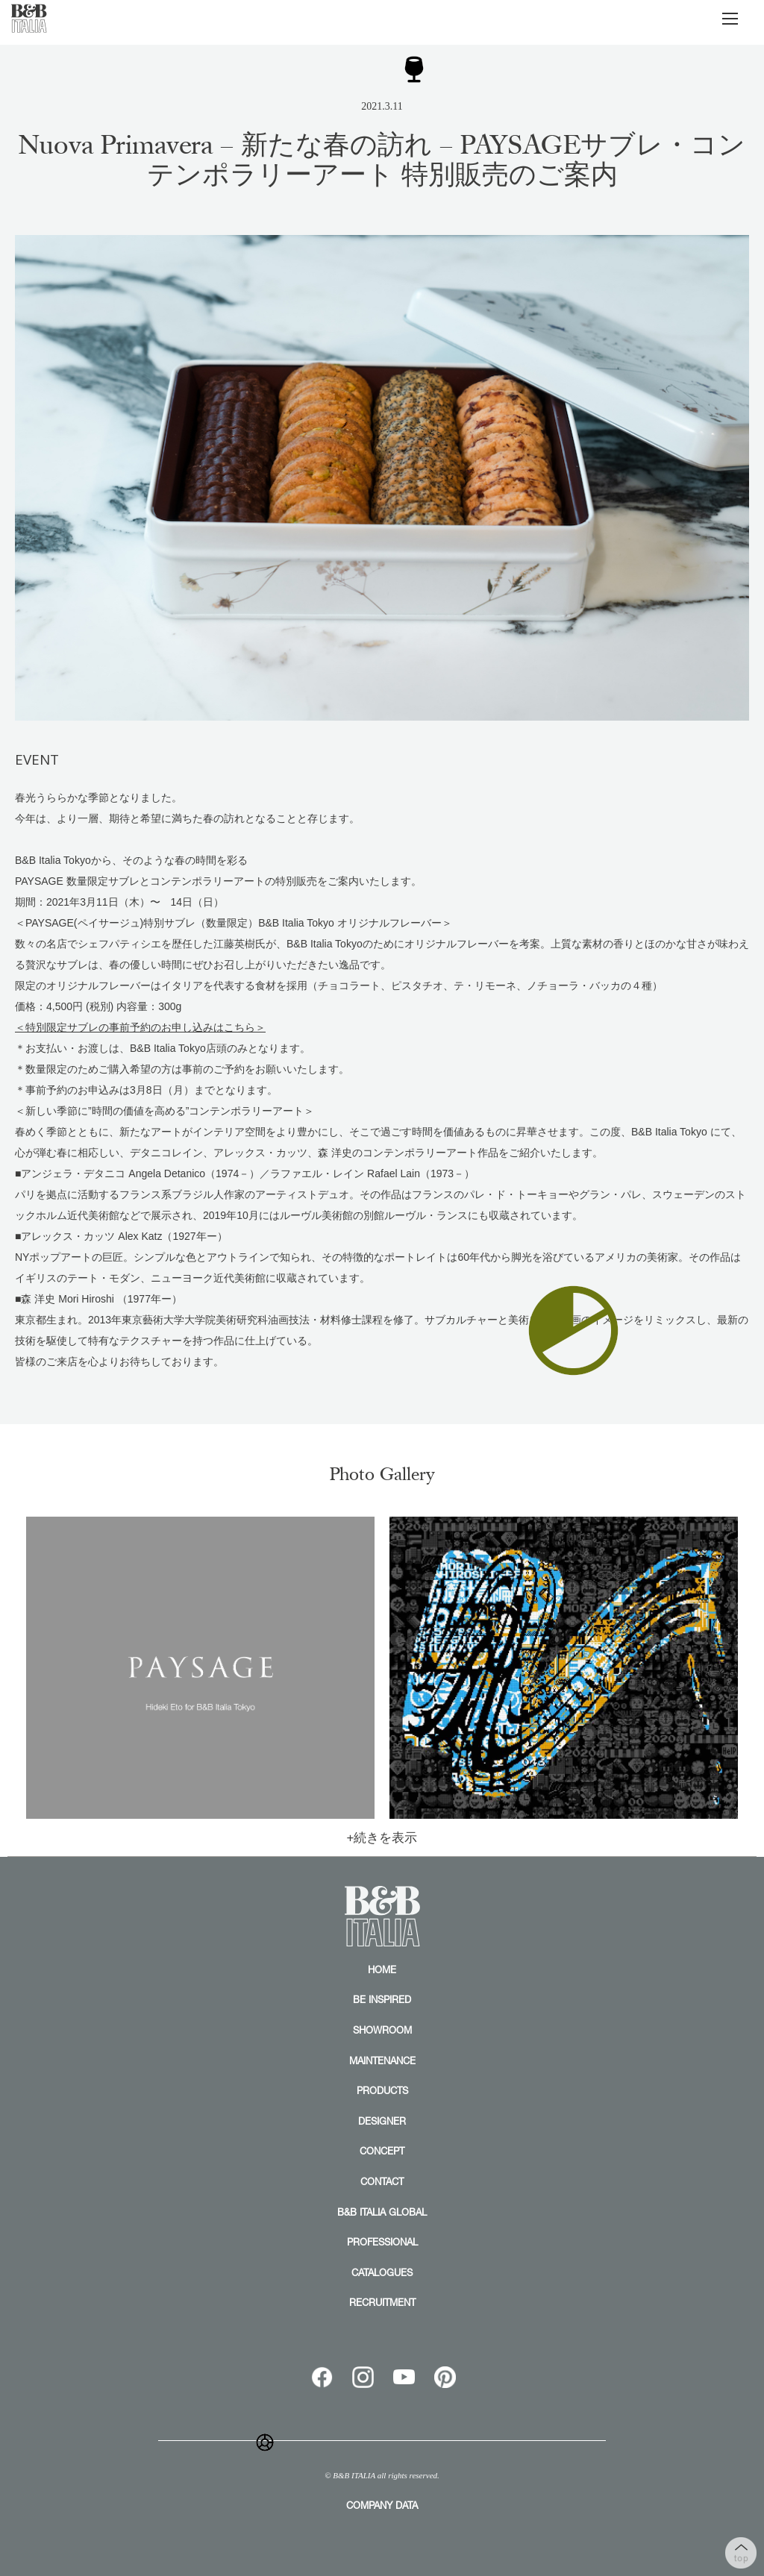  I want to click on view analytics or statistics breakdown, so click(573, 1330).